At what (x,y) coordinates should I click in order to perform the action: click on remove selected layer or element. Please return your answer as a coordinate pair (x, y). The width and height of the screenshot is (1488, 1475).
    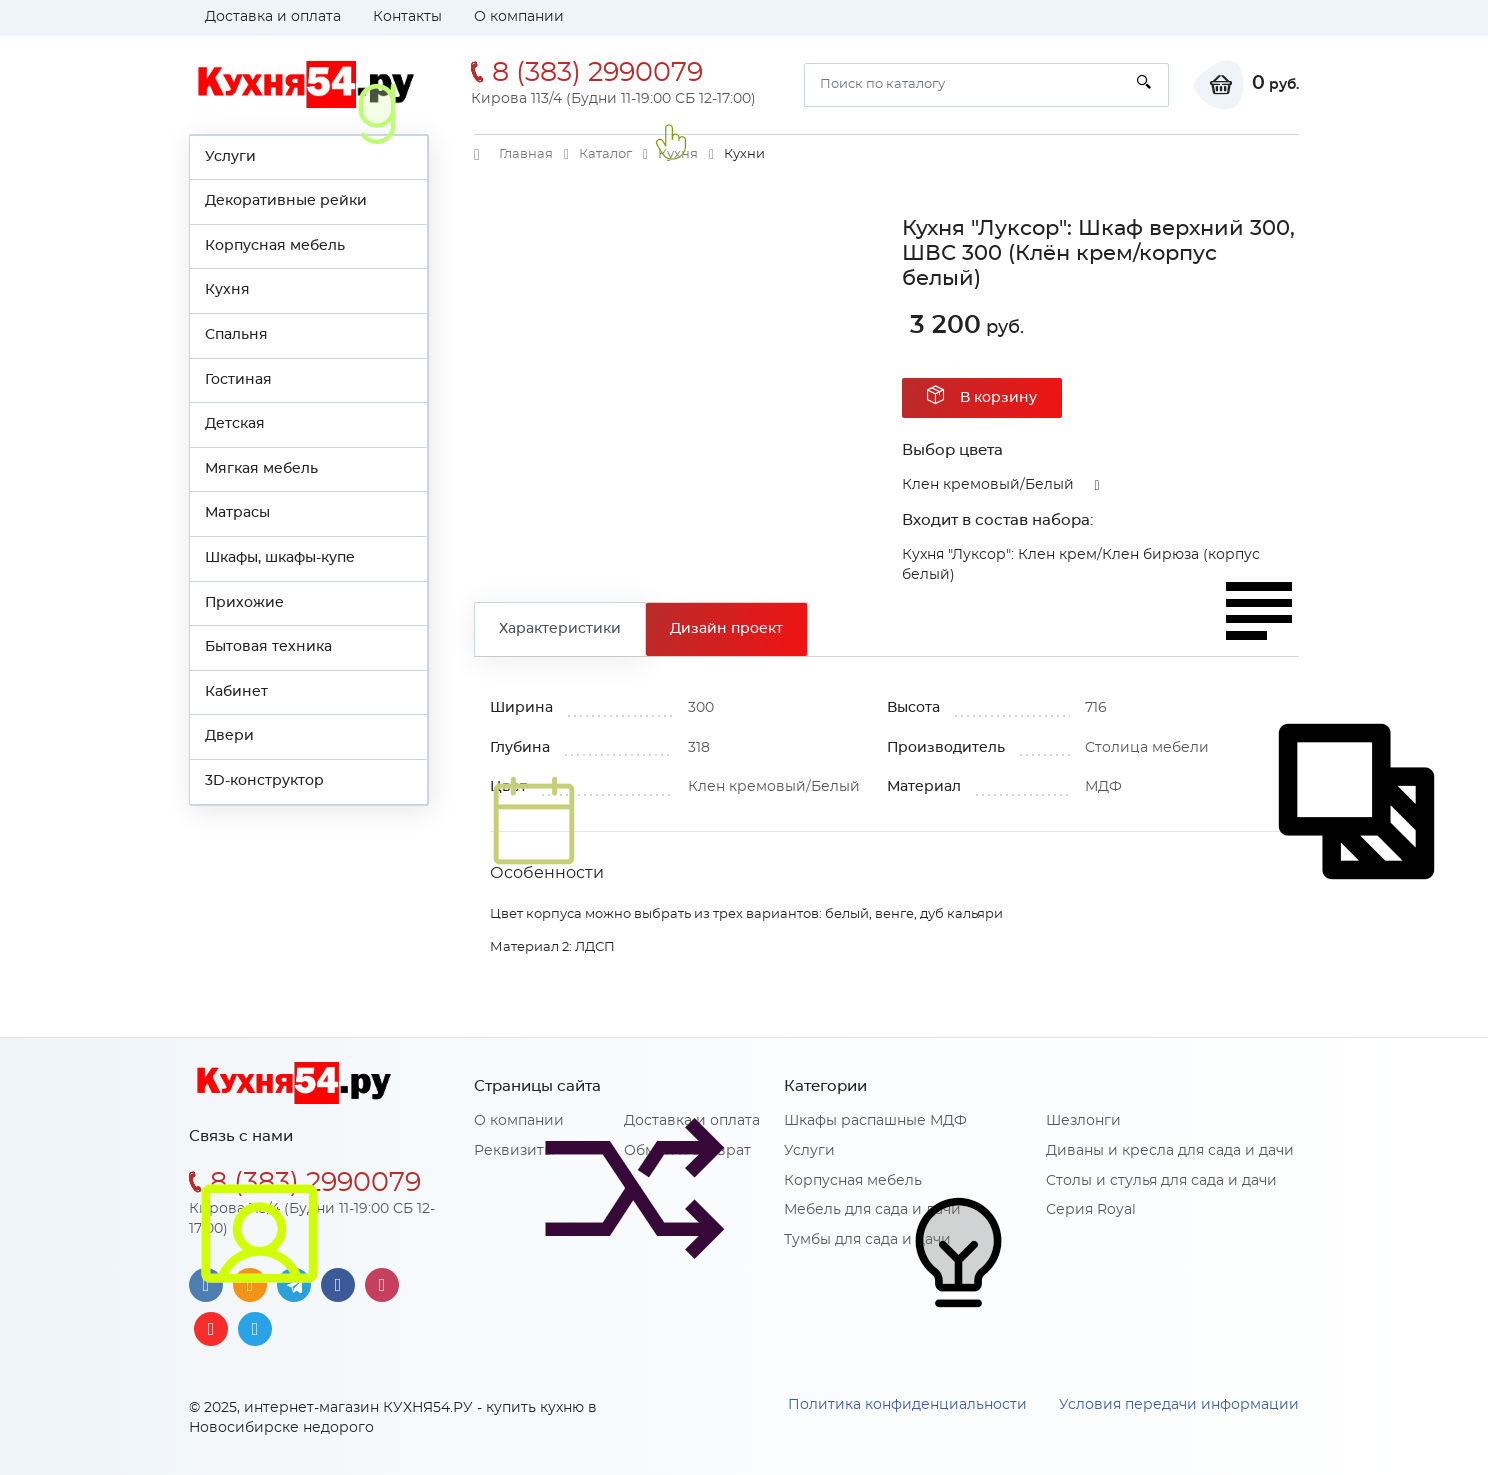
    Looking at the image, I should click on (1356, 801).